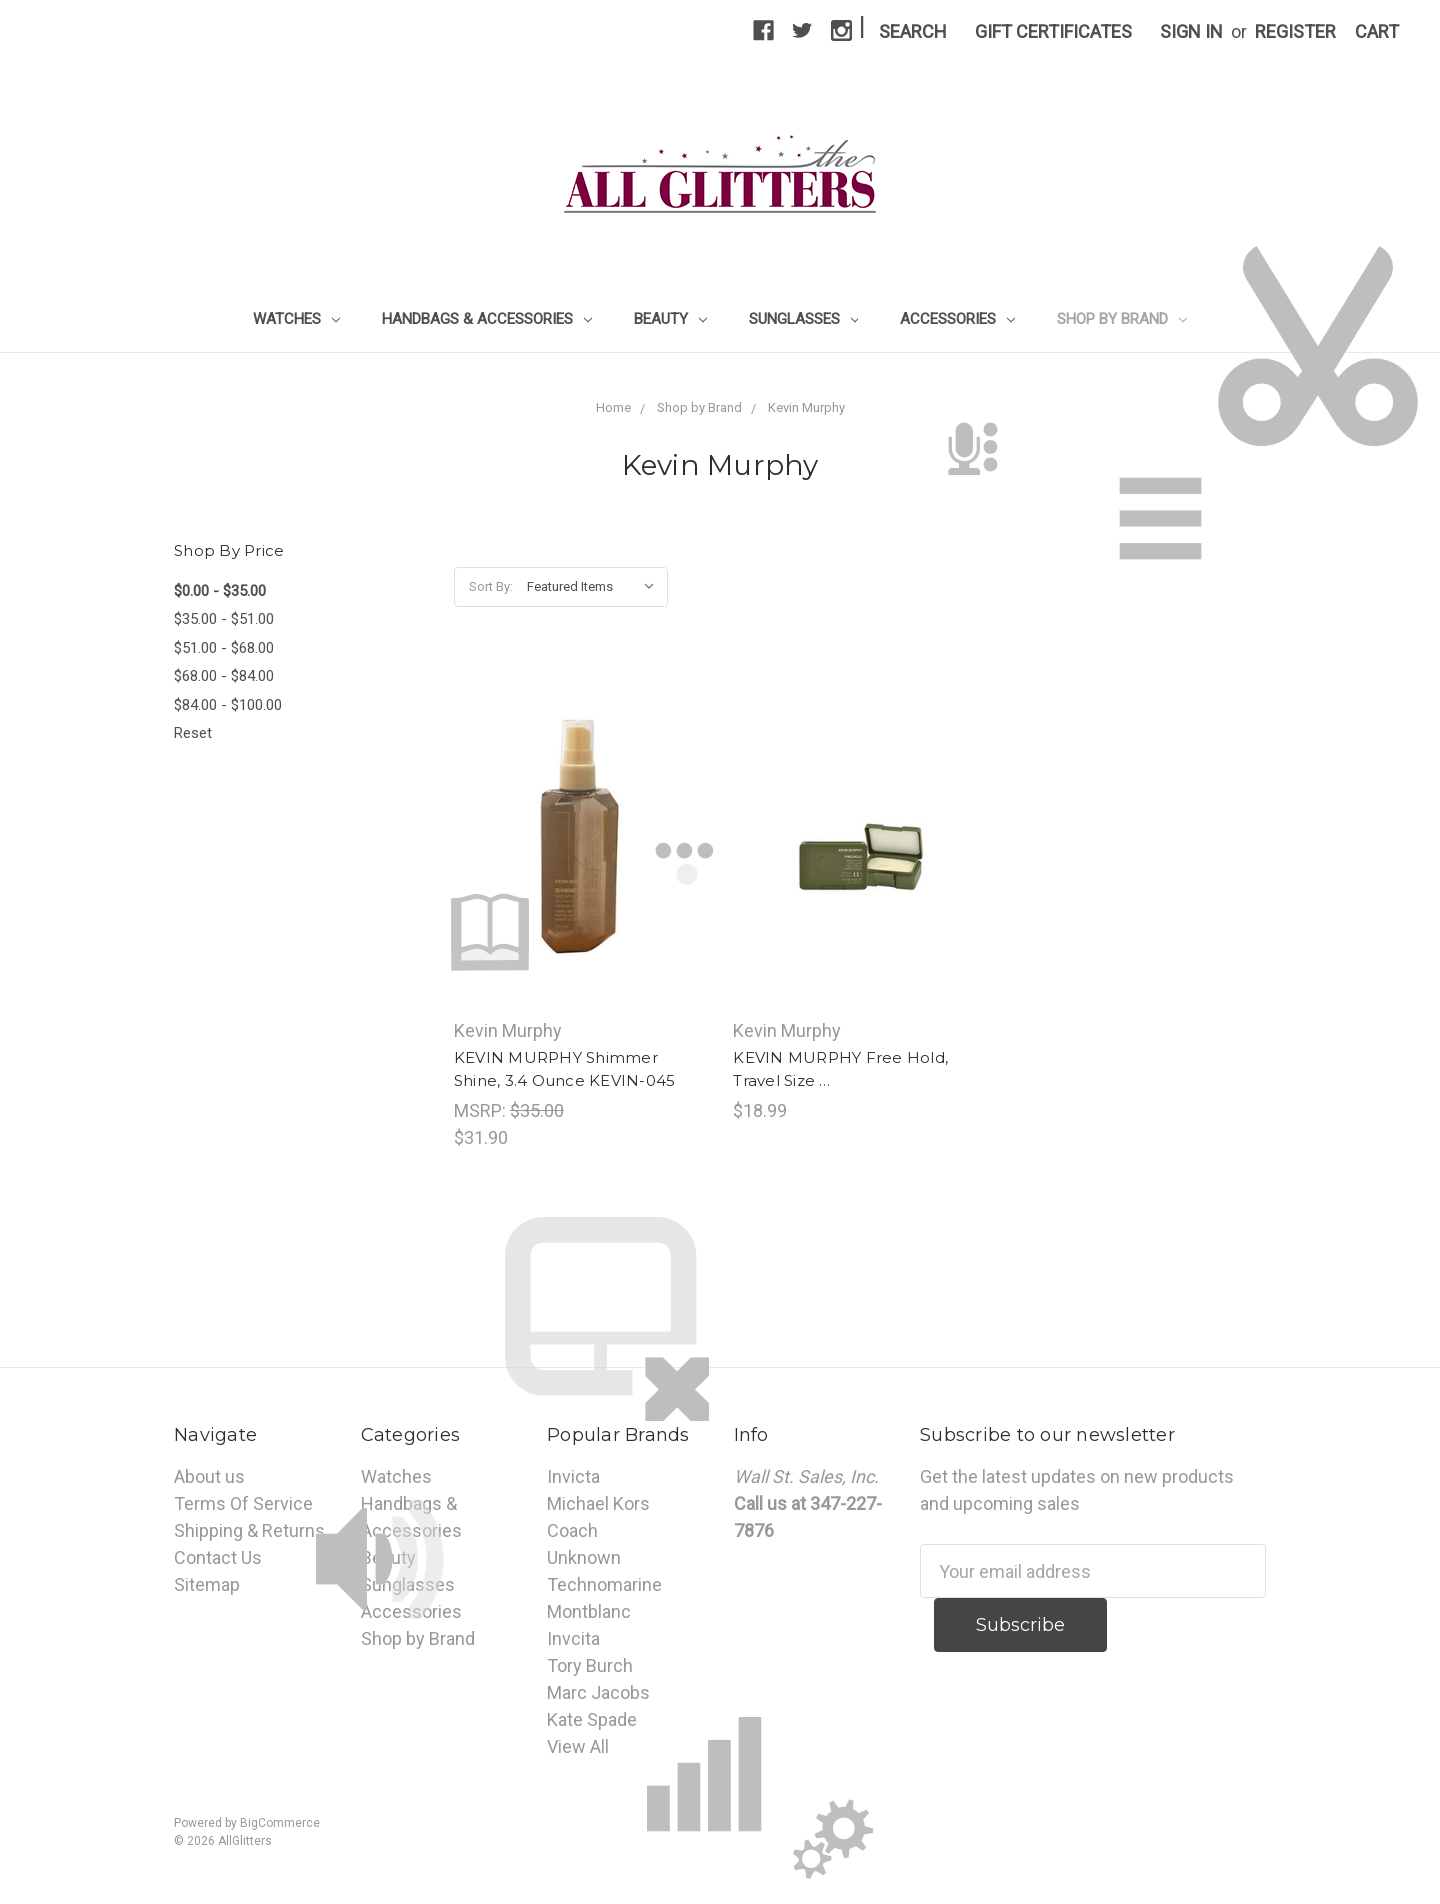 This screenshot has width=1440, height=1904. What do you see at coordinates (1160, 518) in the screenshot?
I see `open the main menu` at bounding box center [1160, 518].